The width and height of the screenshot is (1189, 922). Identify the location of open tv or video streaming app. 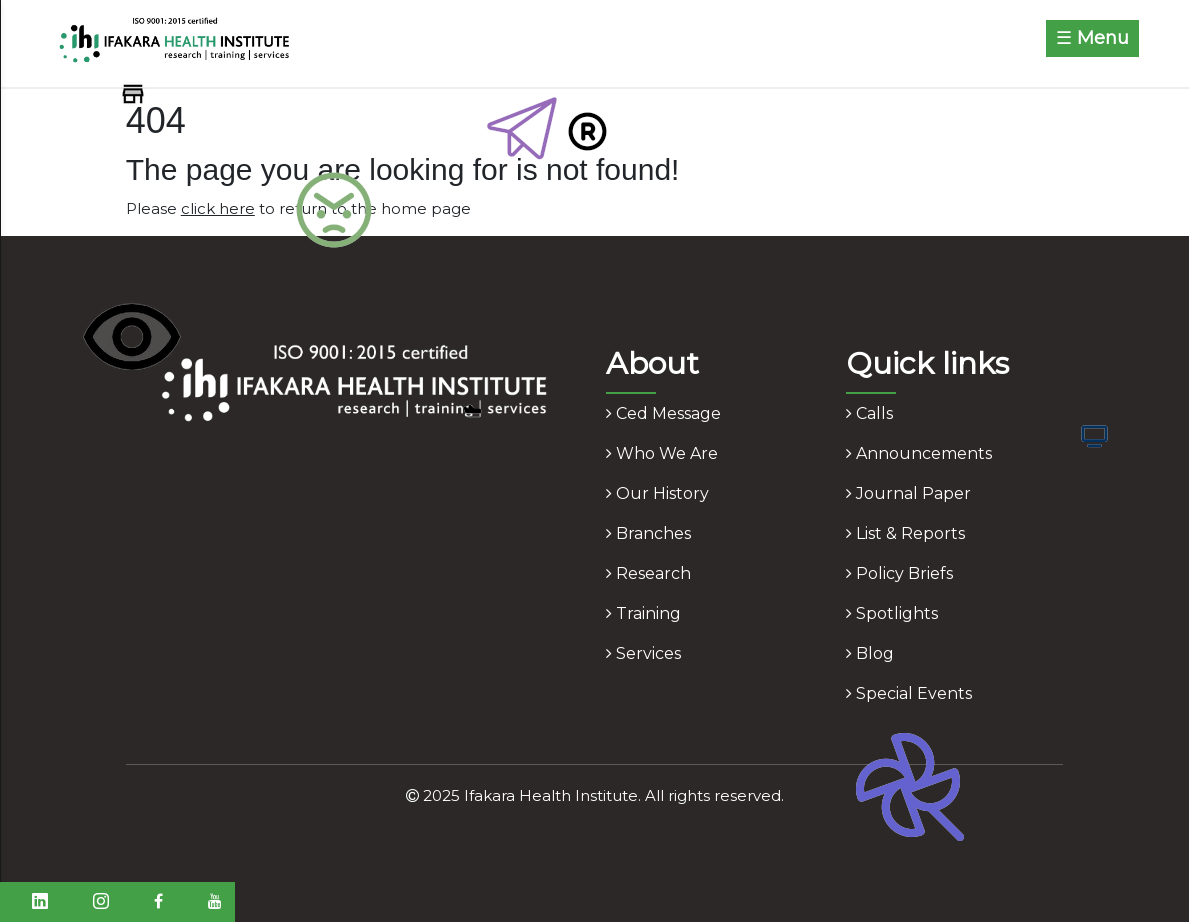
(1094, 435).